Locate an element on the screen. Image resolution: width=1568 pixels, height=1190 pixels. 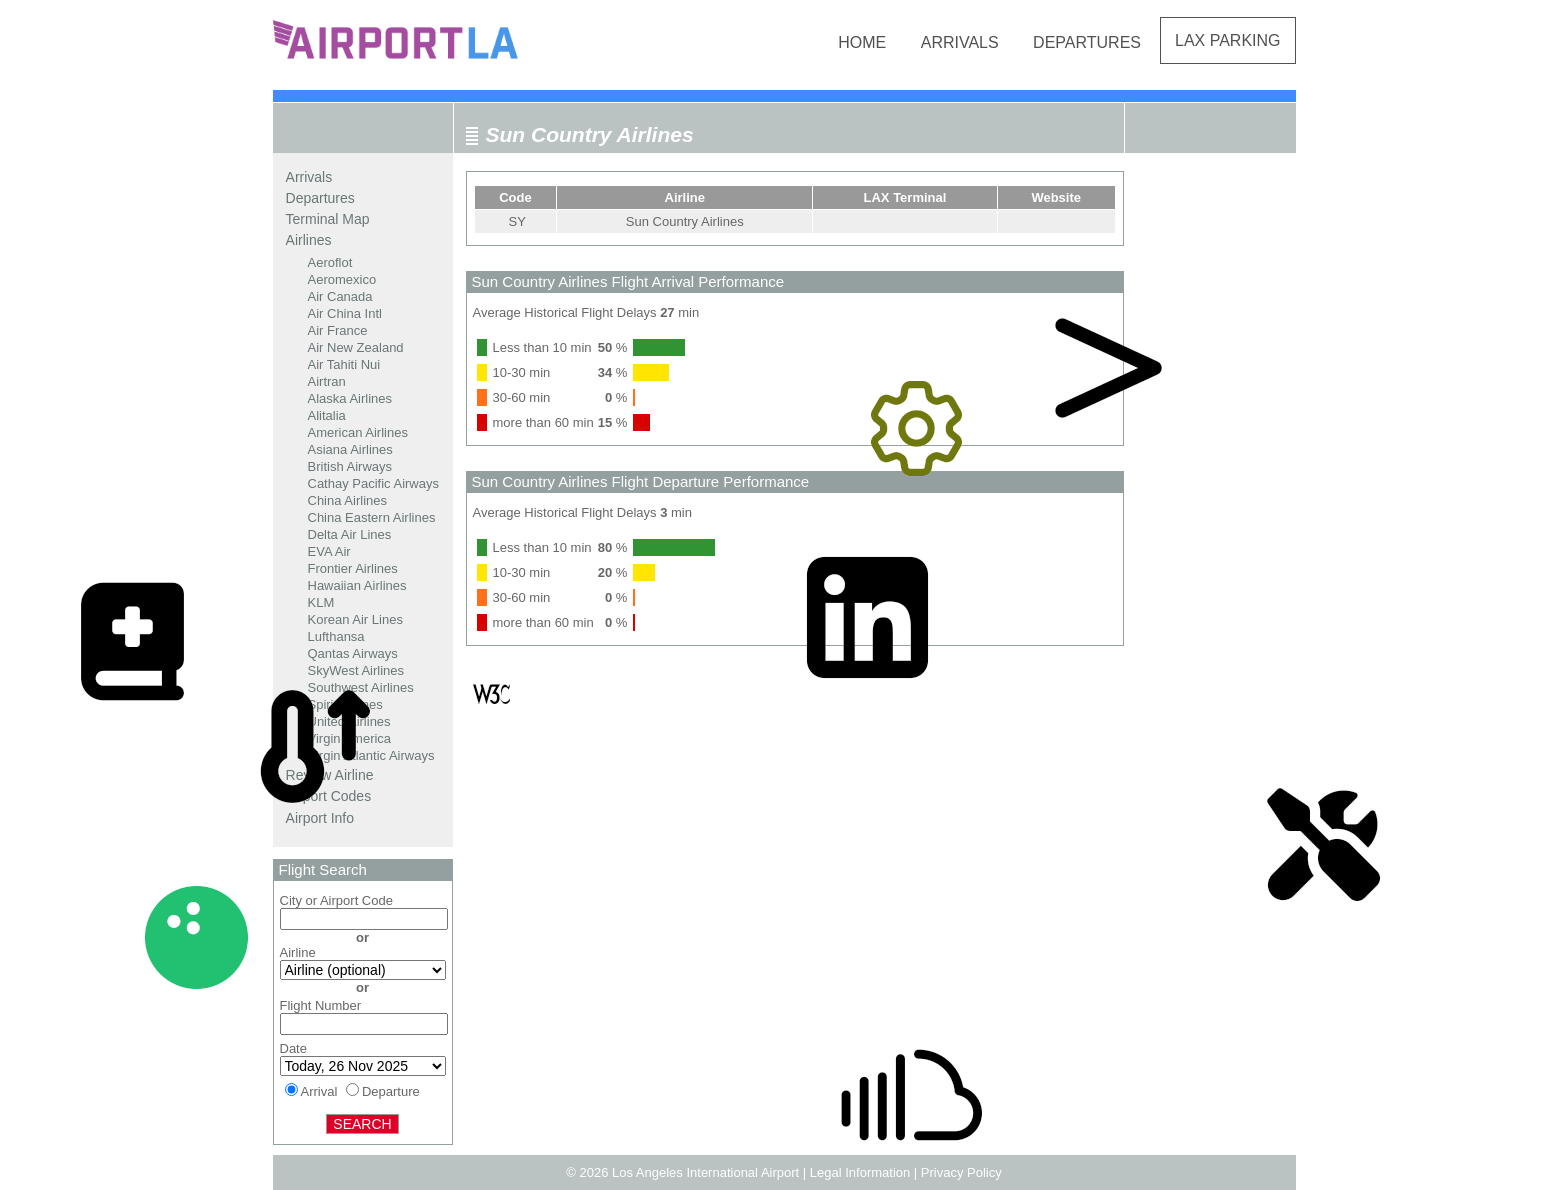
access bowling or sports games is located at coordinates (196, 937).